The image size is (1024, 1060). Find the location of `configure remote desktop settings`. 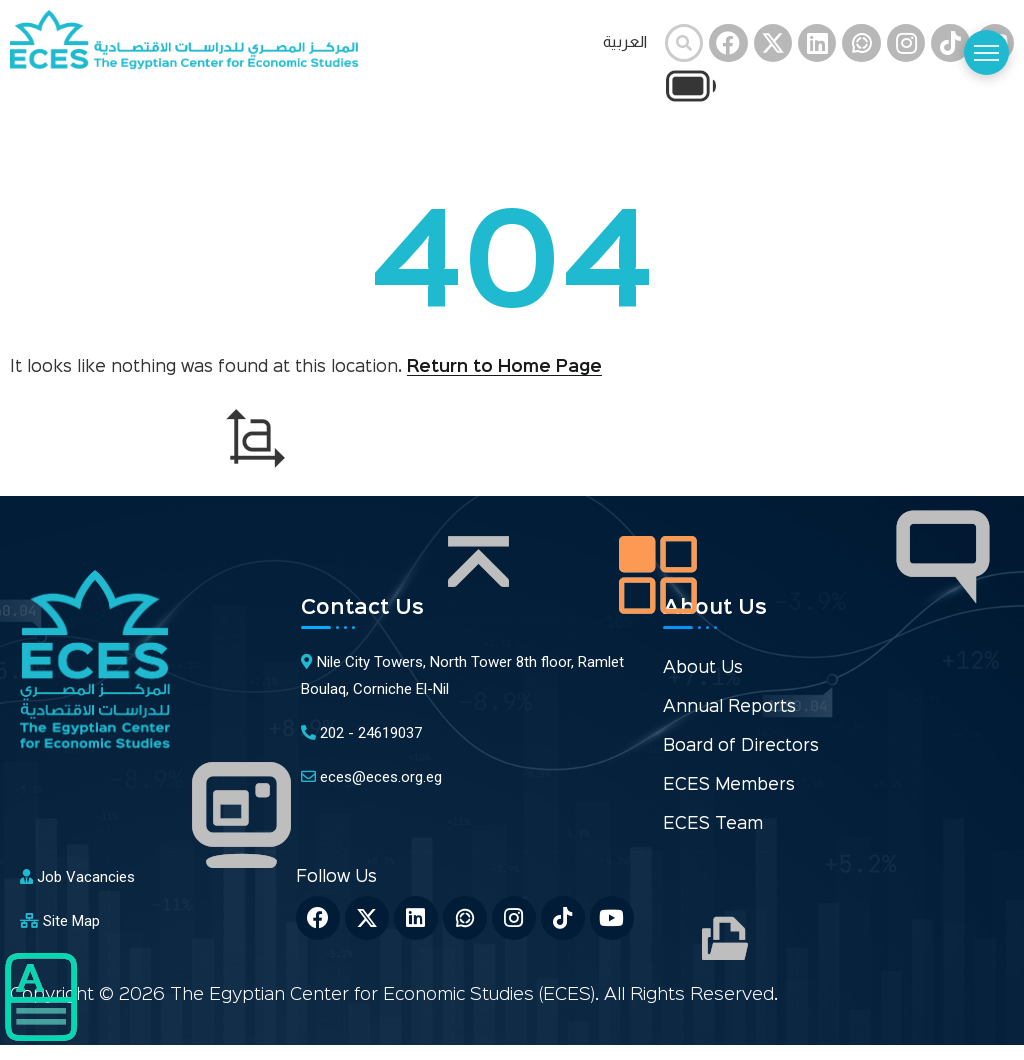

configure remote desktop settings is located at coordinates (241, 811).